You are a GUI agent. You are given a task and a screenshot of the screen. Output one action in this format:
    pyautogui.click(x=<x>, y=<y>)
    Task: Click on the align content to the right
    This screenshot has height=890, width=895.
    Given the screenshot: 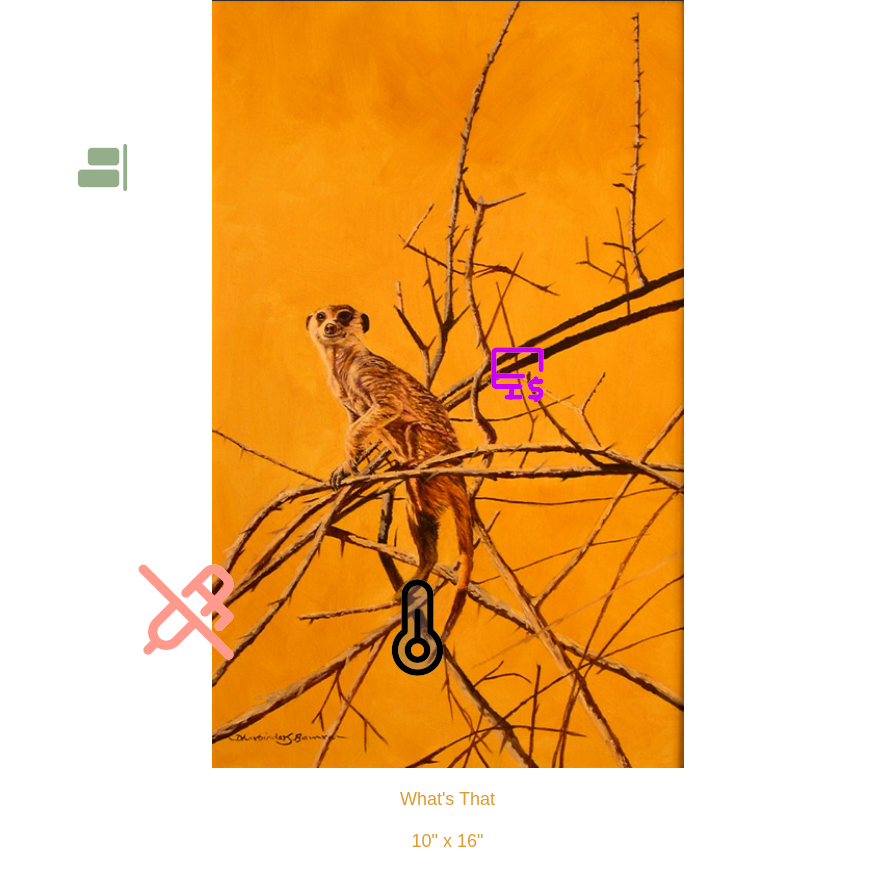 What is the action you would take?
    pyautogui.click(x=103, y=167)
    